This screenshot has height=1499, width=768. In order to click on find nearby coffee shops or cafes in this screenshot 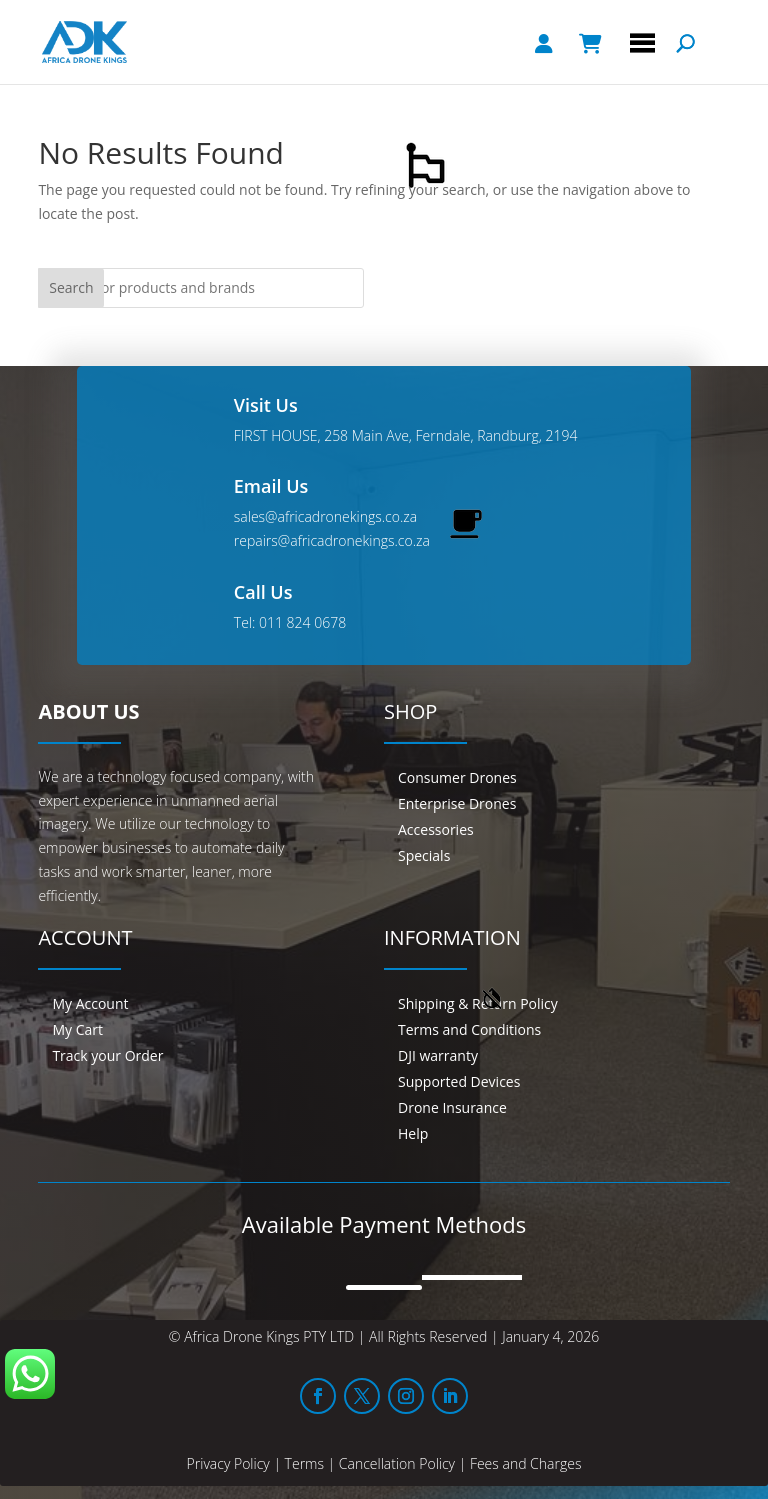, I will do `click(466, 524)`.